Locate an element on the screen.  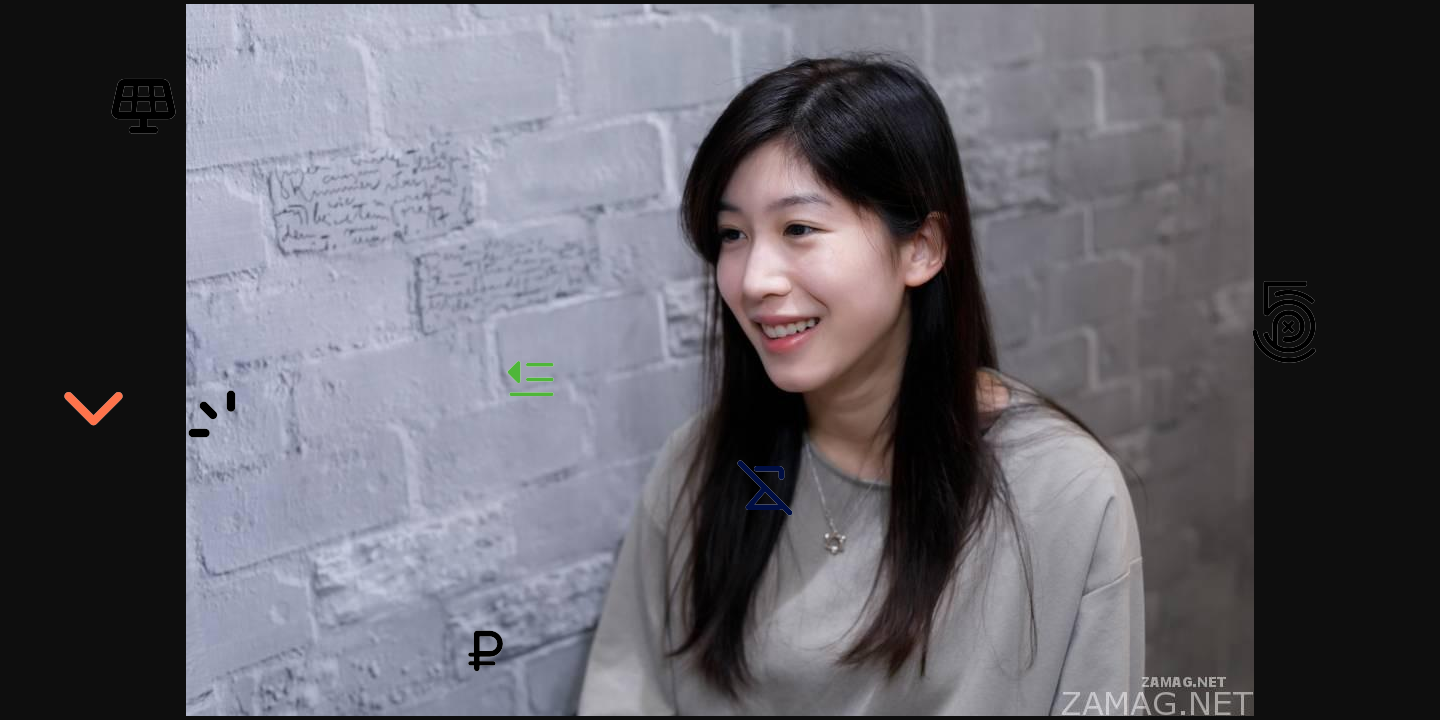
access solar energy or power settings is located at coordinates (143, 104).